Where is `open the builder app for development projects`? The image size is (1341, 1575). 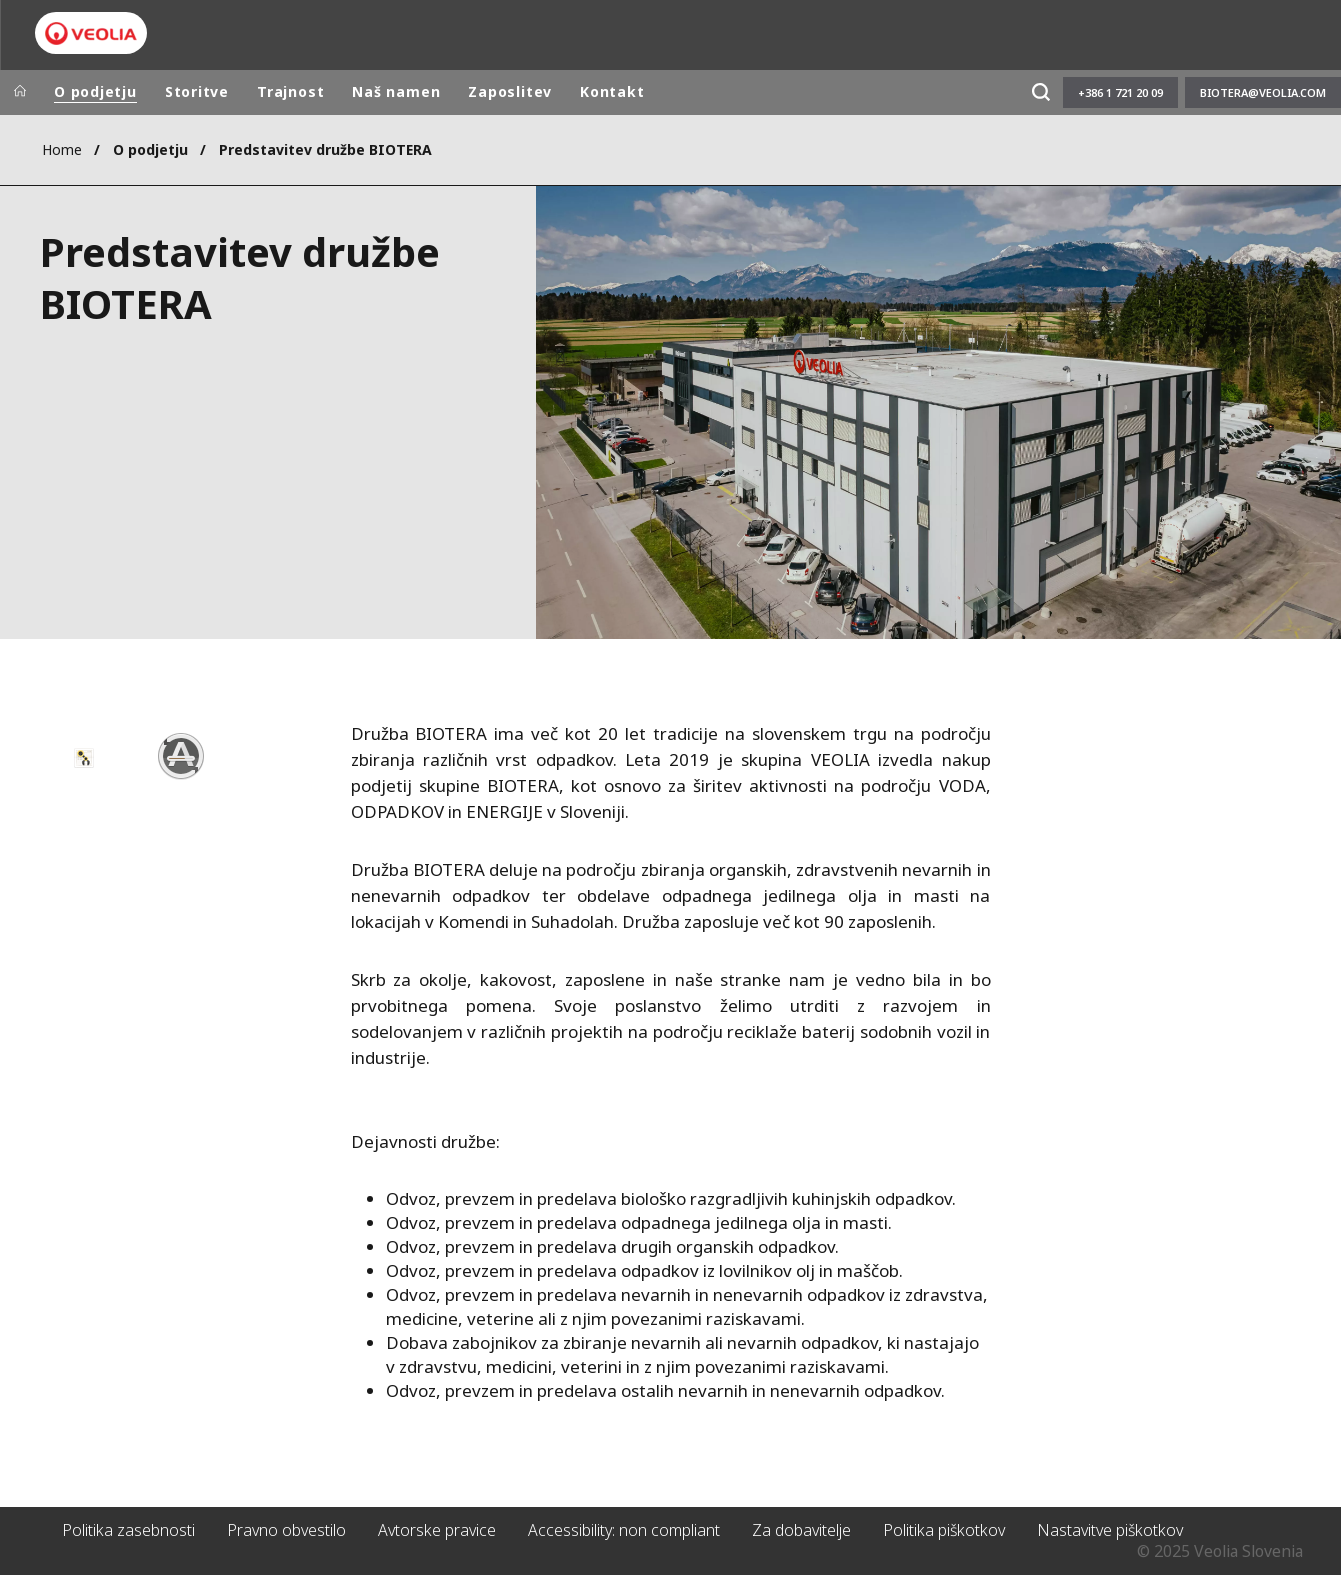 open the builder app for development projects is located at coordinates (84, 758).